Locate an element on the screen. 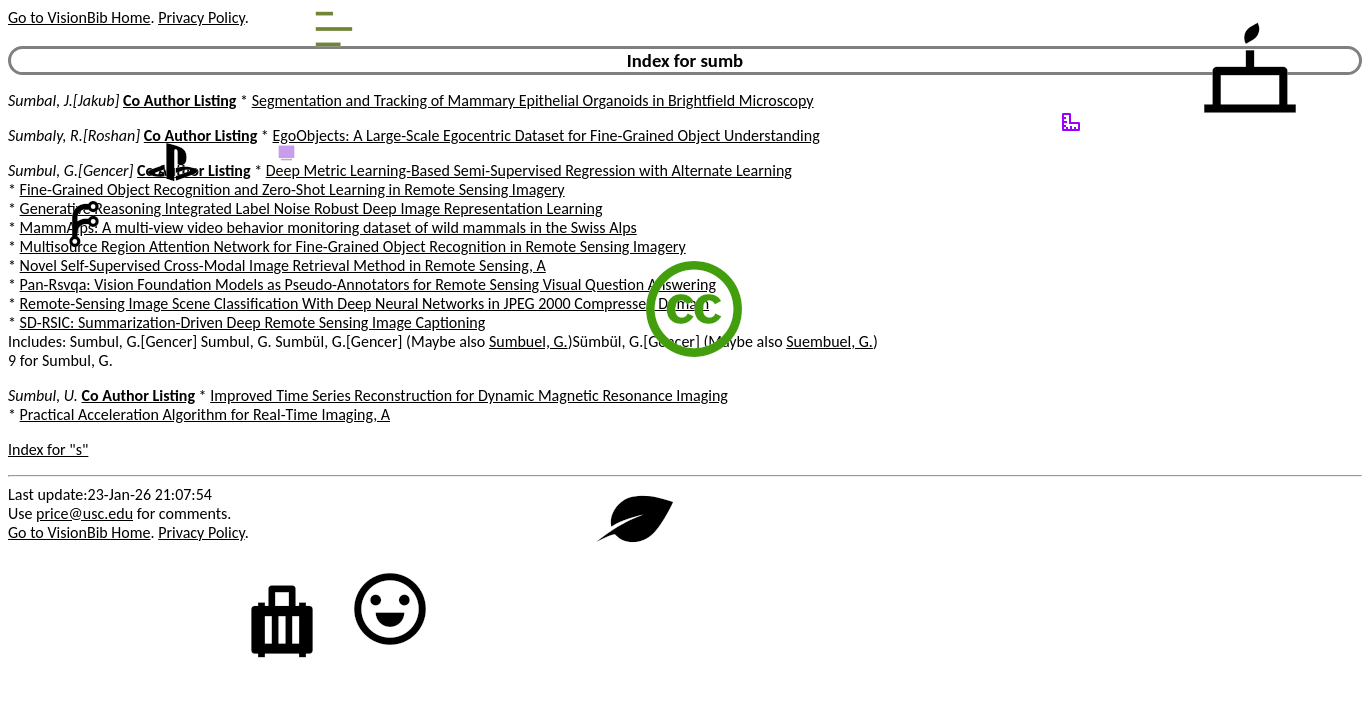 The width and height of the screenshot is (1370, 720). indicates content is licensed under Creative Commons is located at coordinates (694, 309).